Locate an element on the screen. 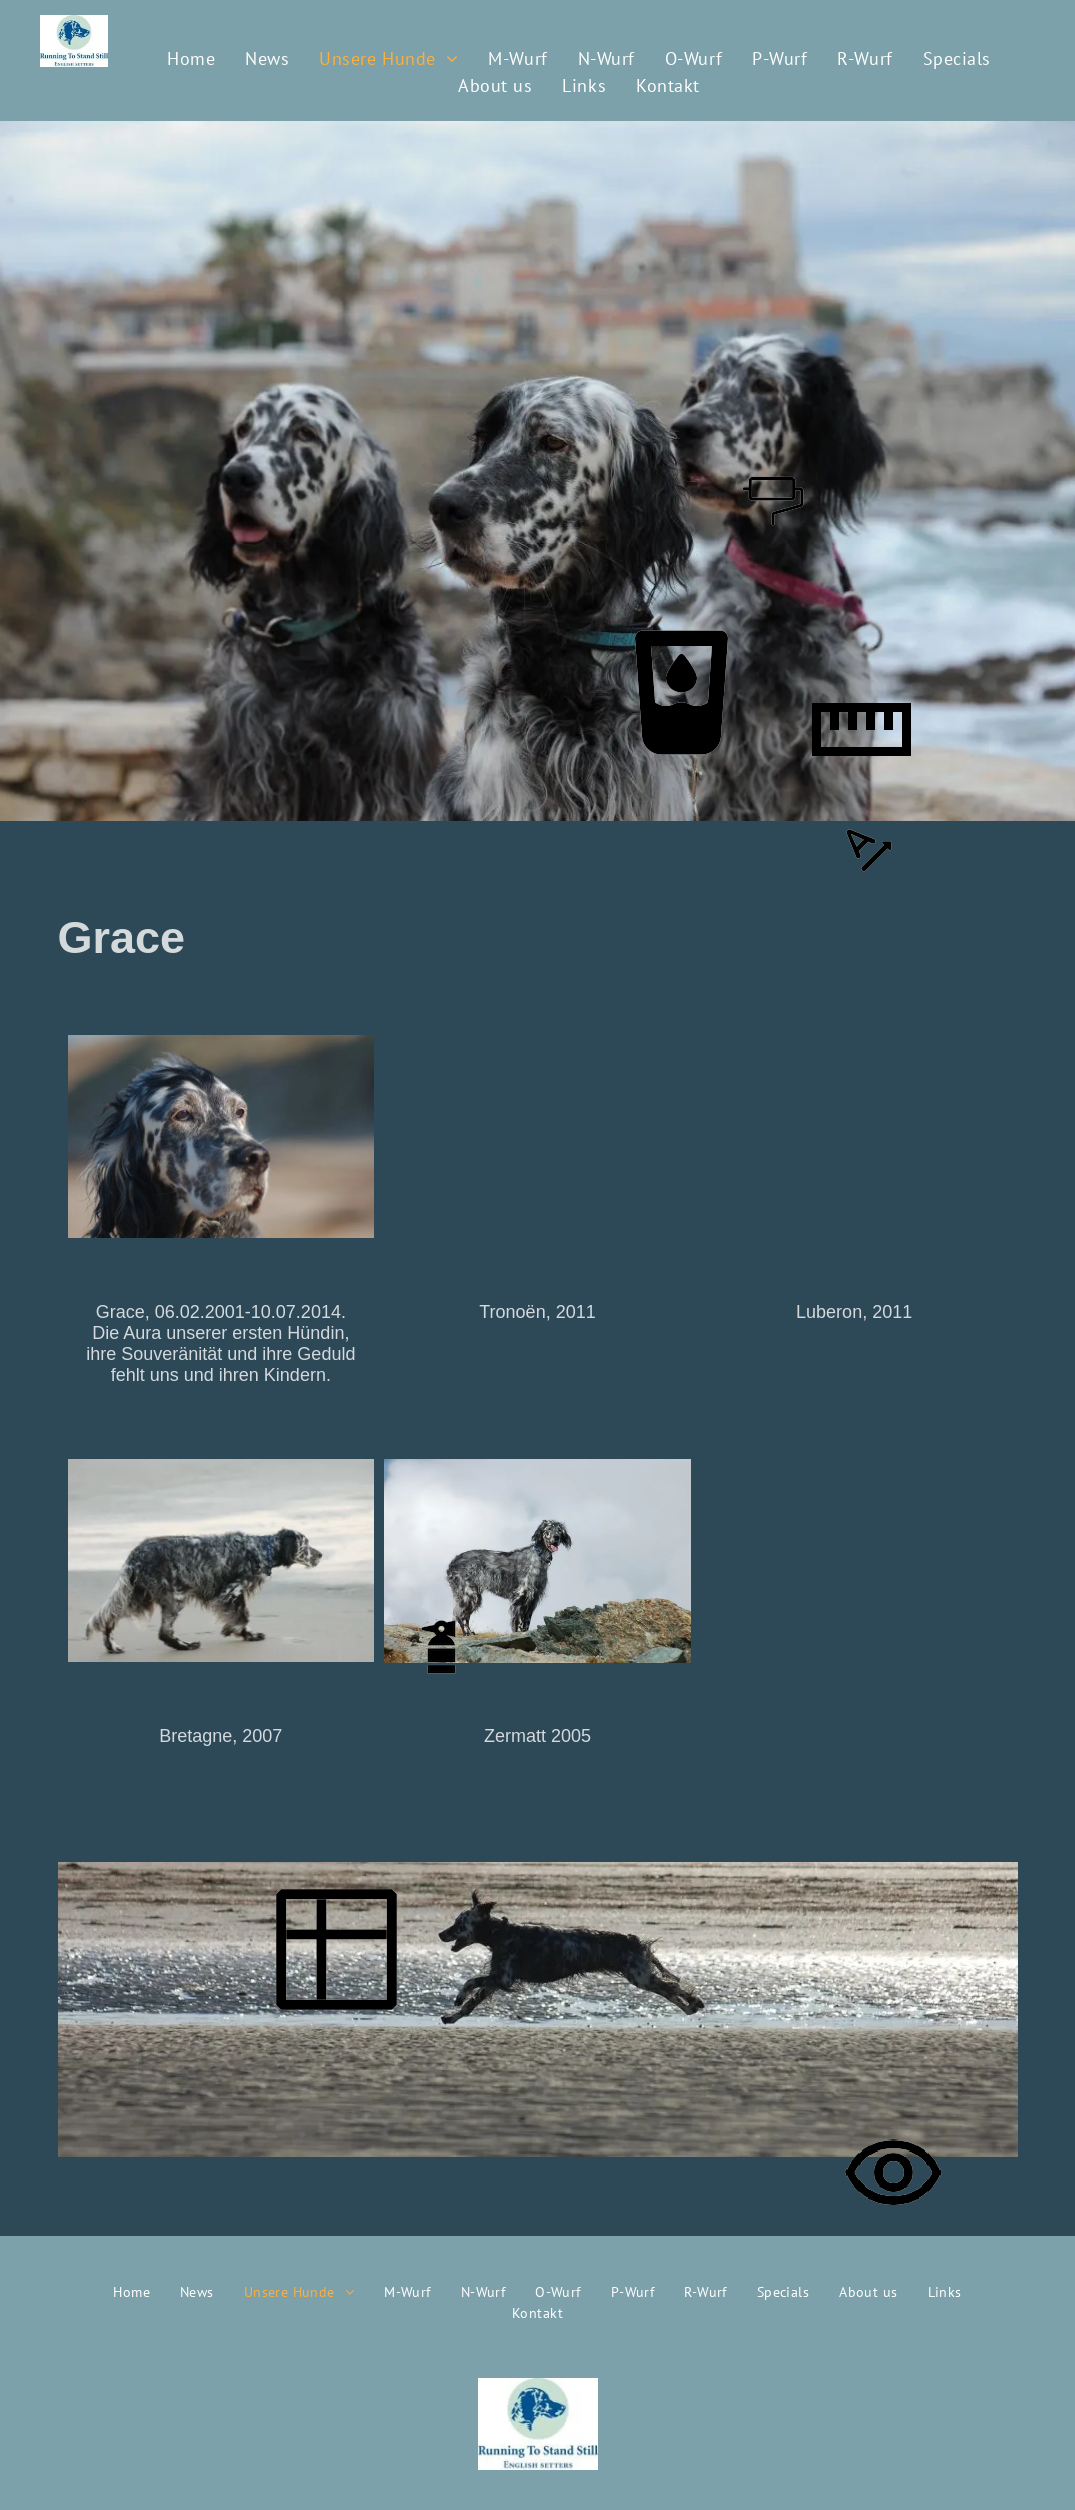  view github project board is located at coordinates (336, 1949).